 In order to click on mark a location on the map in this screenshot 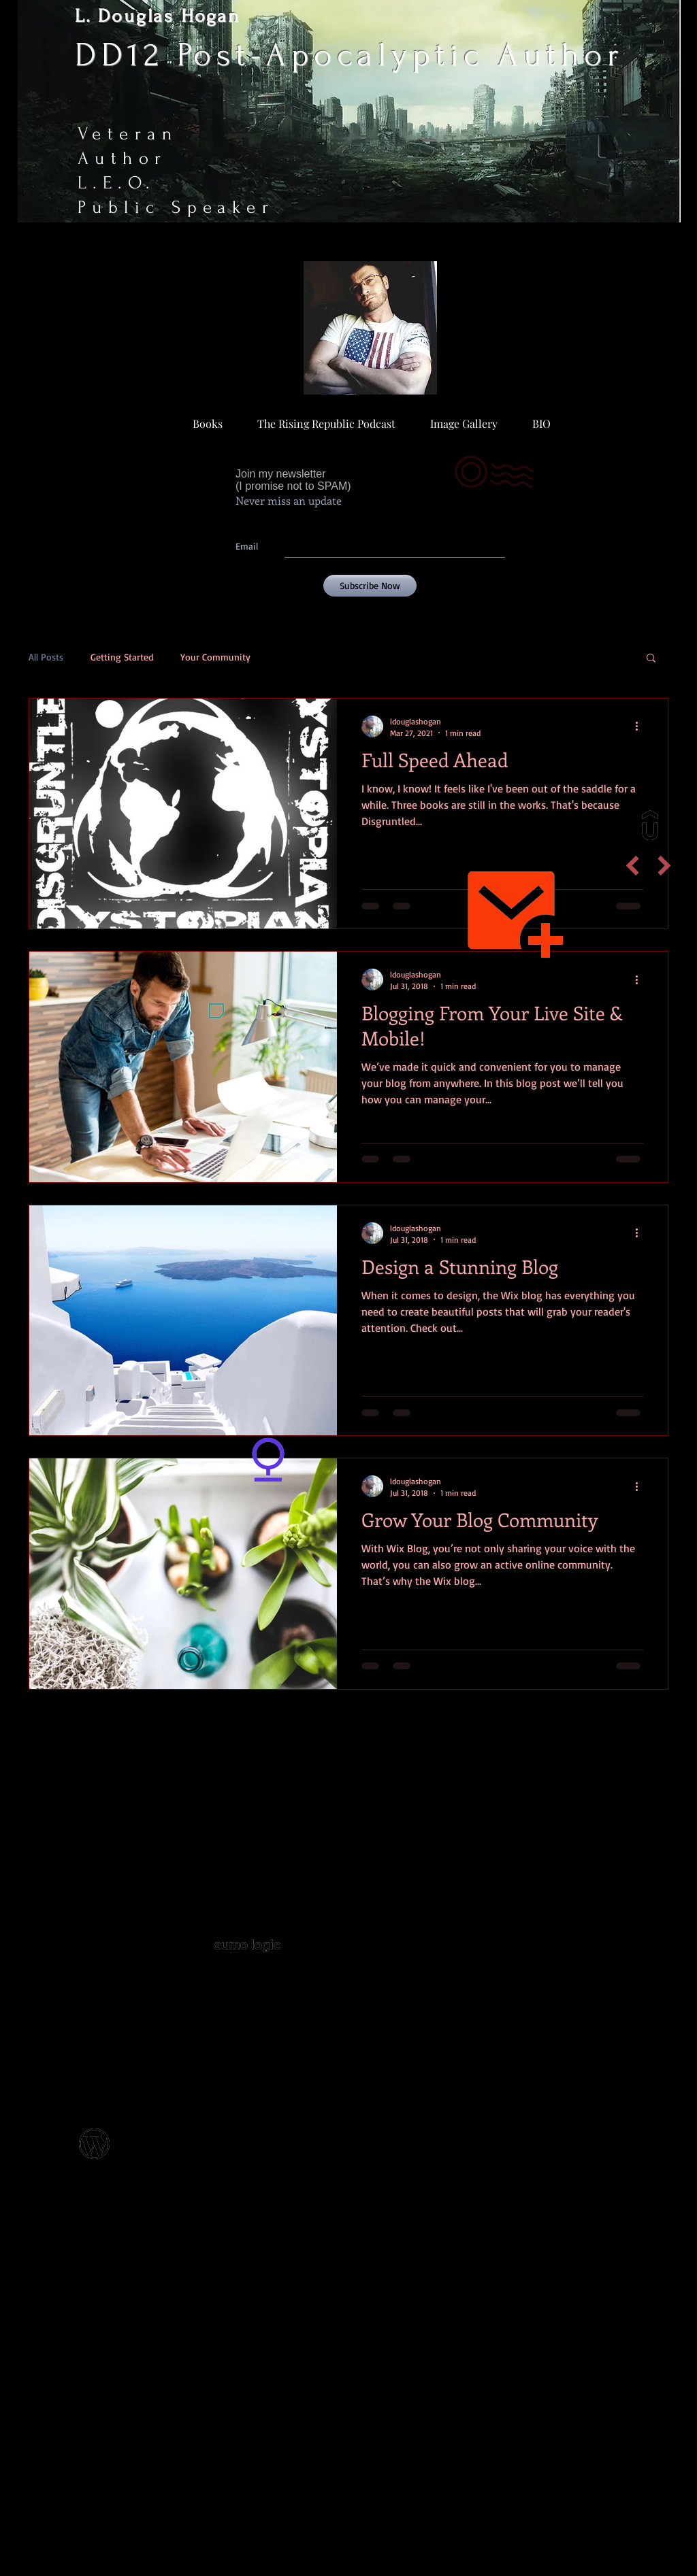, I will do `click(268, 1458)`.